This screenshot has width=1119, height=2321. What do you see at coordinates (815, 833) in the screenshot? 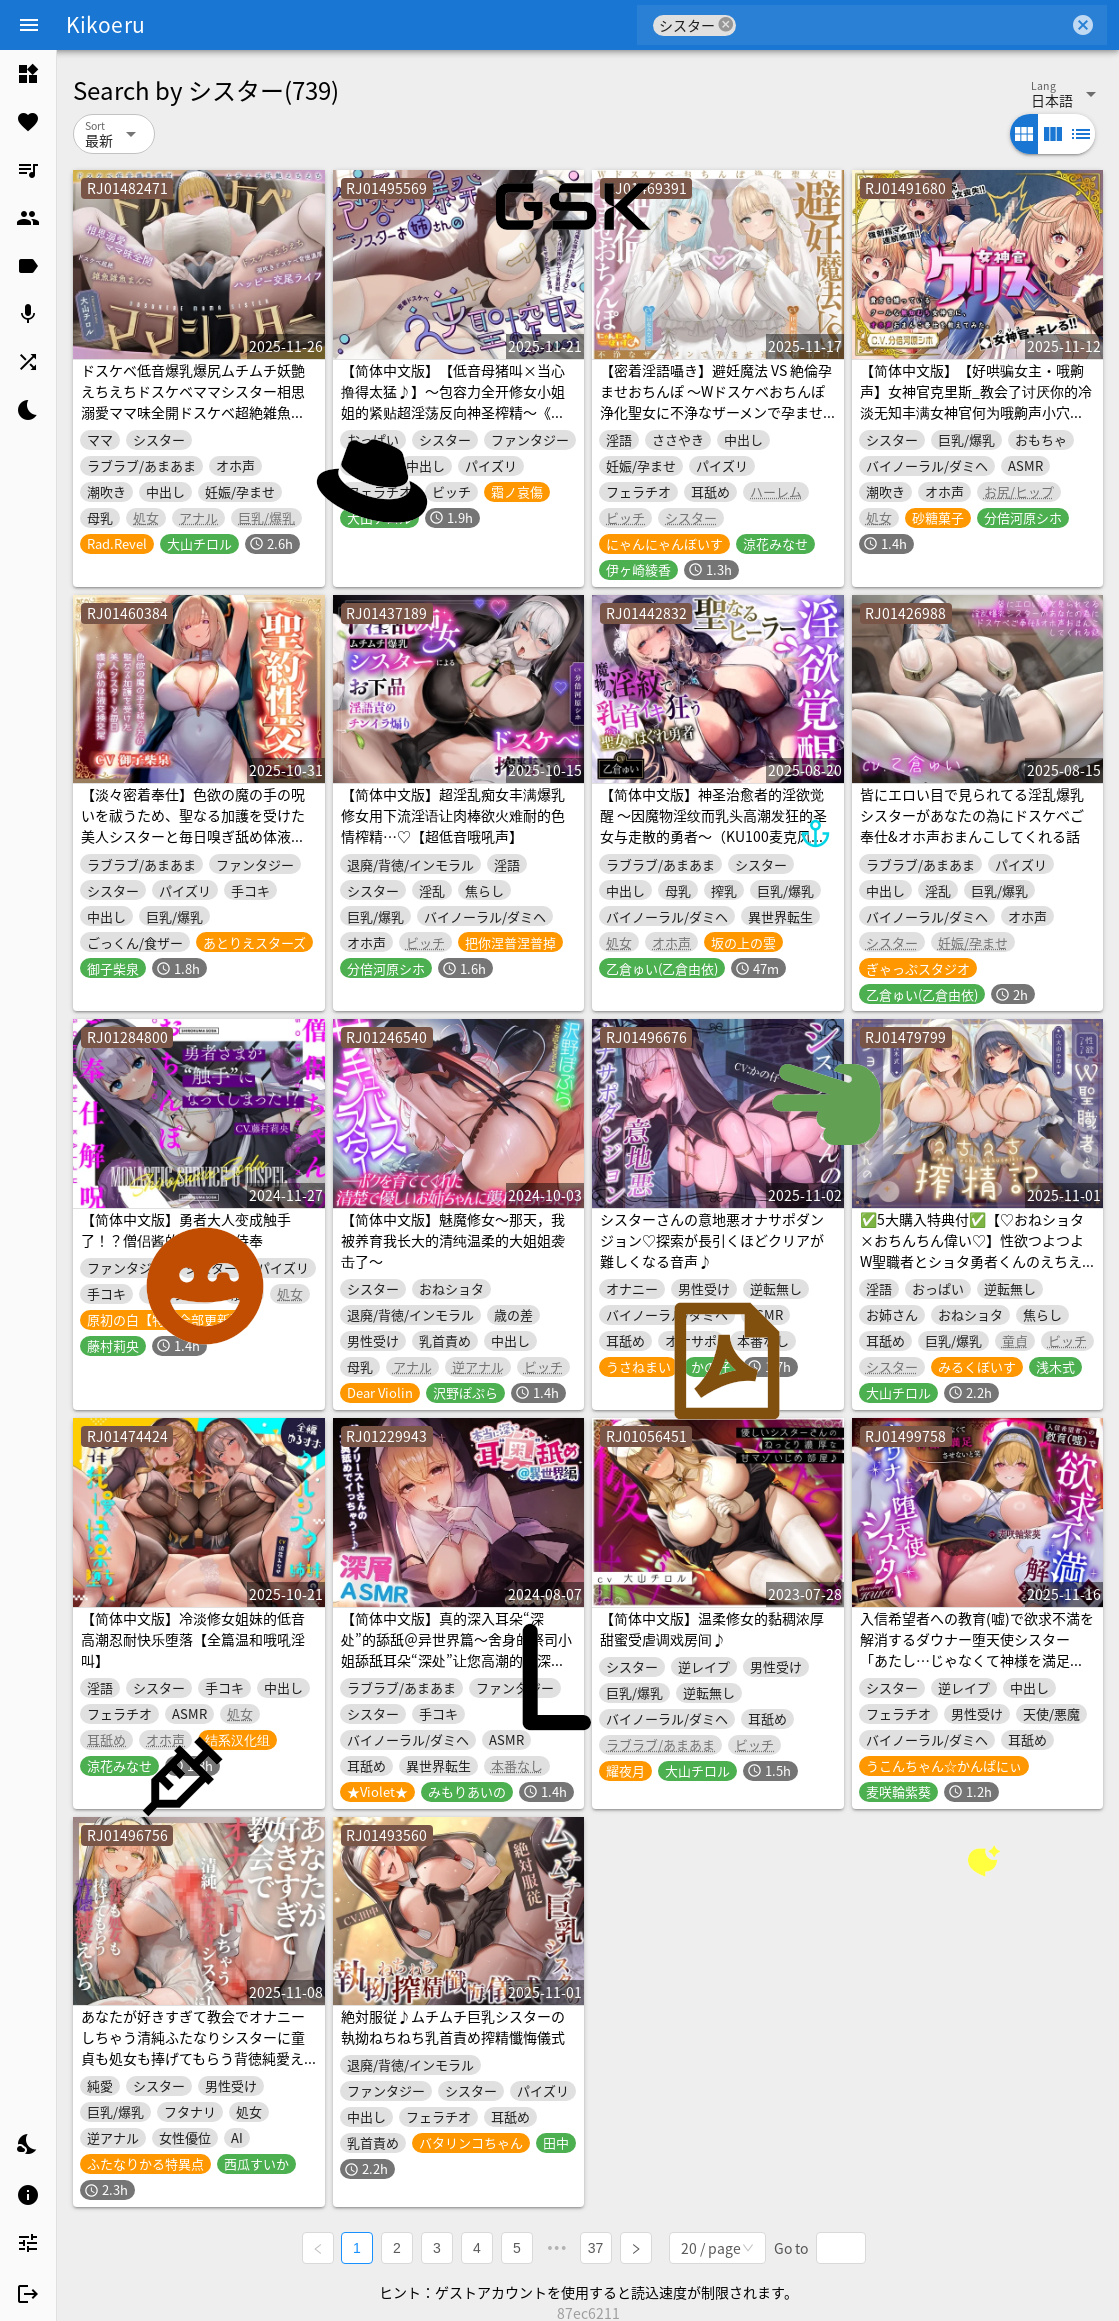
I see `set a fixed anchor point on the map` at bounding box center [815, 833].